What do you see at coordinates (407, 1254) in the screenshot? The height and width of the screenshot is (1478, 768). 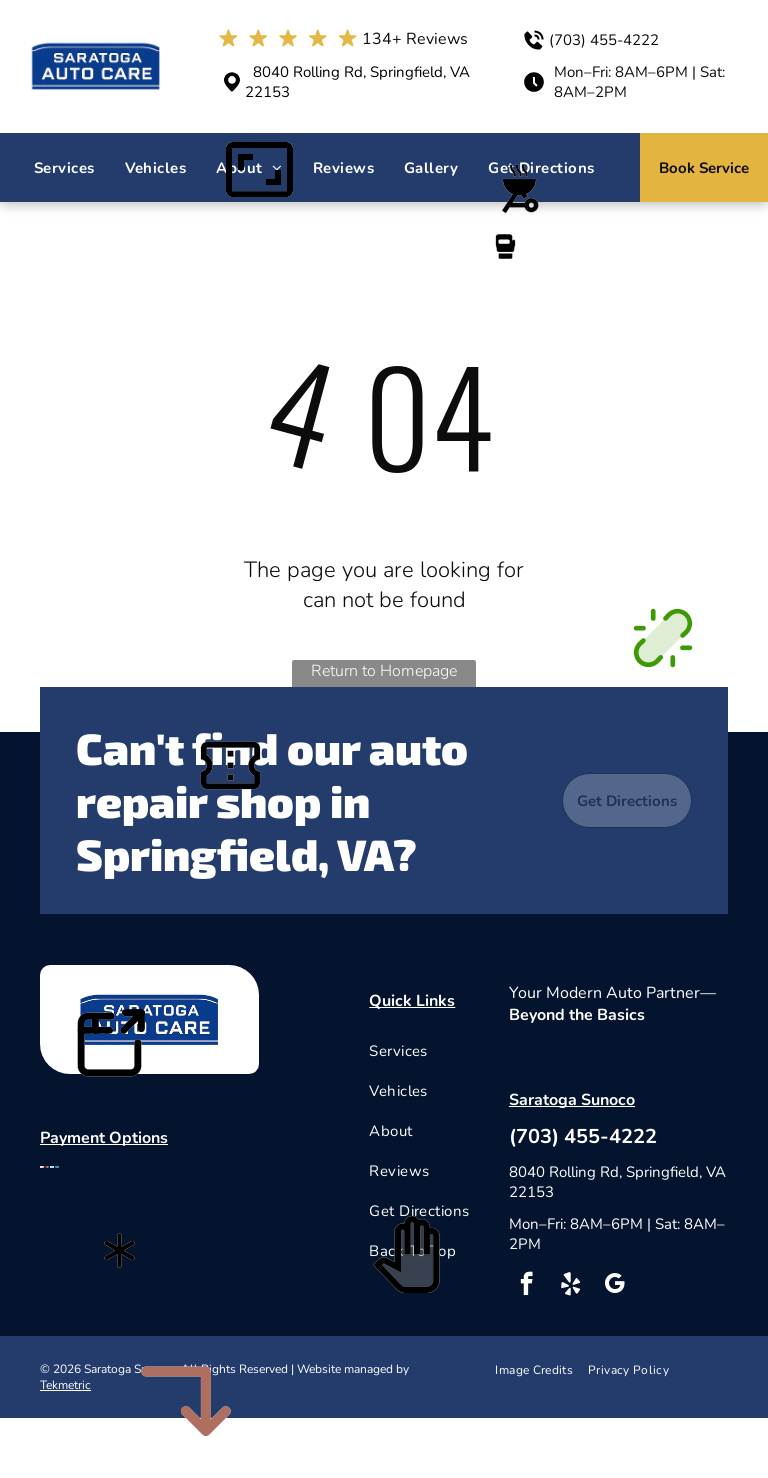 I see `stop or halt an action` at bounding box center [407, 1254].